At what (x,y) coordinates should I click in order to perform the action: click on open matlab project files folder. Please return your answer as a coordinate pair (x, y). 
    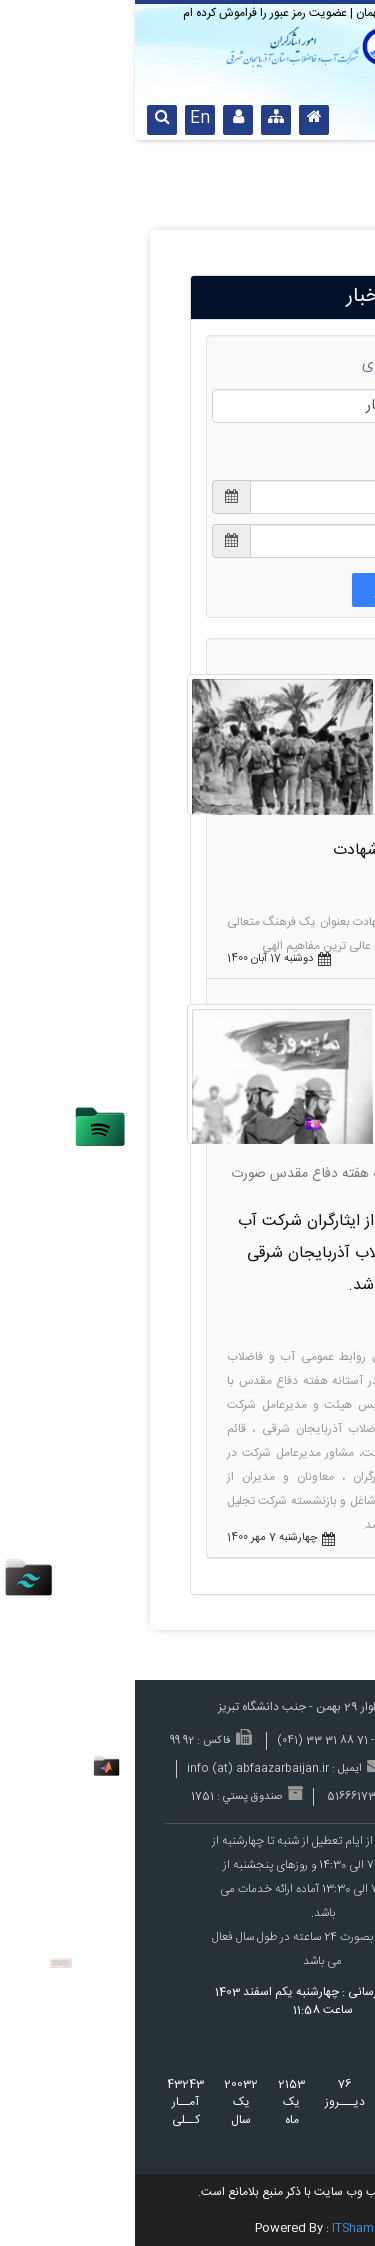
    Looking at the image, I should click on (106, 1766).